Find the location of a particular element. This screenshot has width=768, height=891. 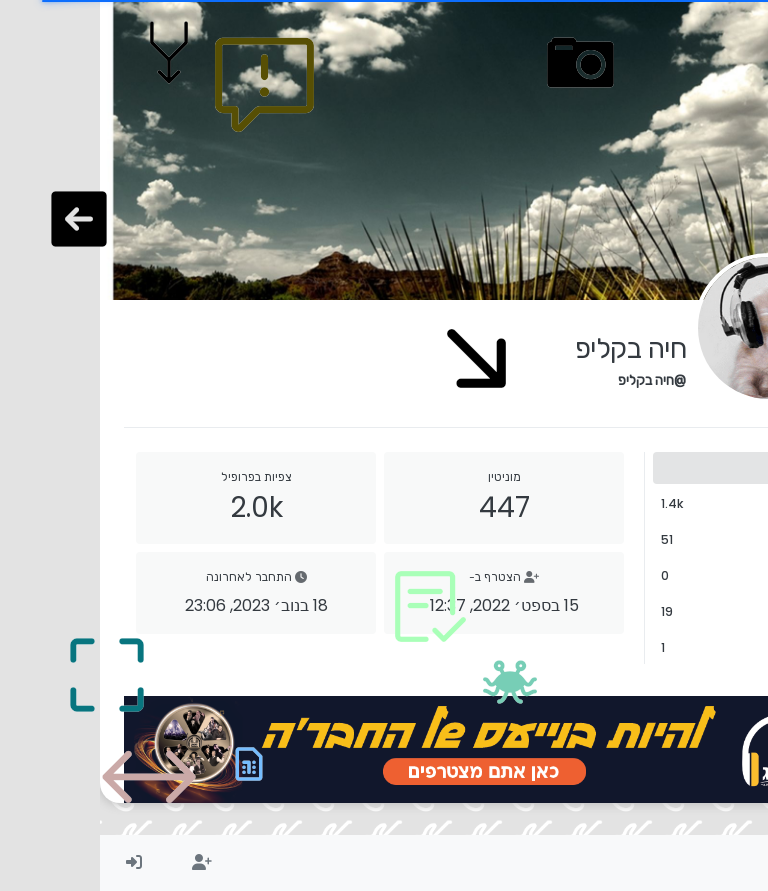

take a photo or access camera is located at coordinates (580, 62).